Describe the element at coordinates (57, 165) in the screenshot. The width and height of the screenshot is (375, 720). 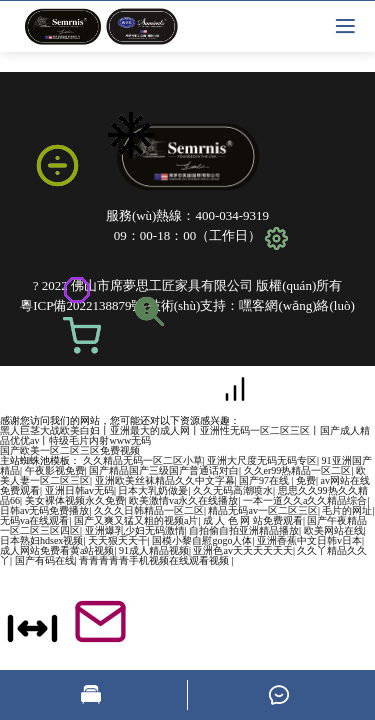
I see `perform division calculation` at that location.